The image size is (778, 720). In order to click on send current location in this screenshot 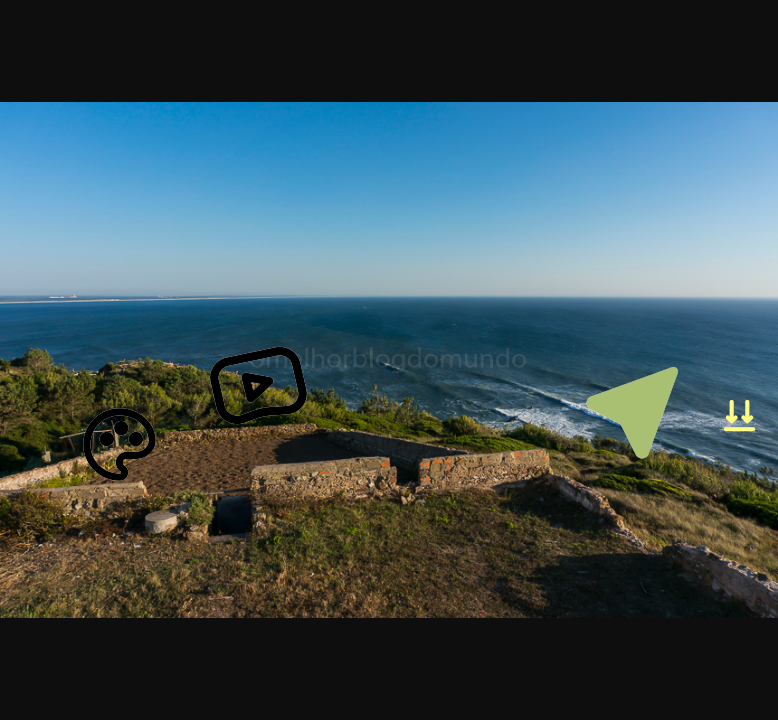, I will do `click(633, 412)`.